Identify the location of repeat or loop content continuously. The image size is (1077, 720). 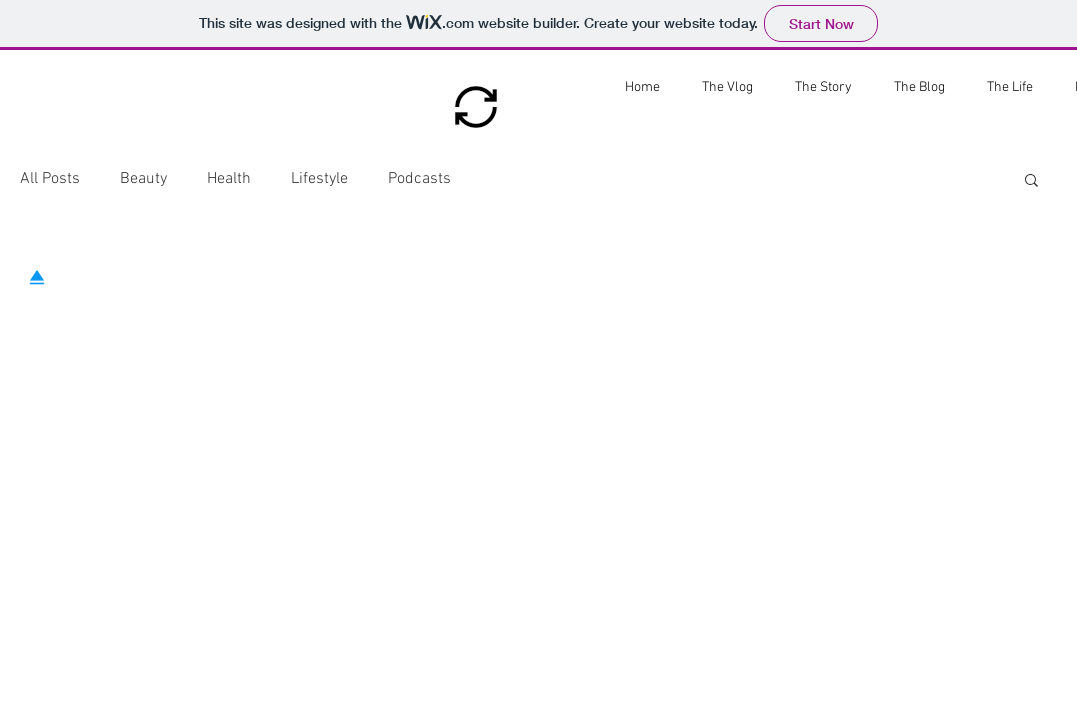
(476, 107).